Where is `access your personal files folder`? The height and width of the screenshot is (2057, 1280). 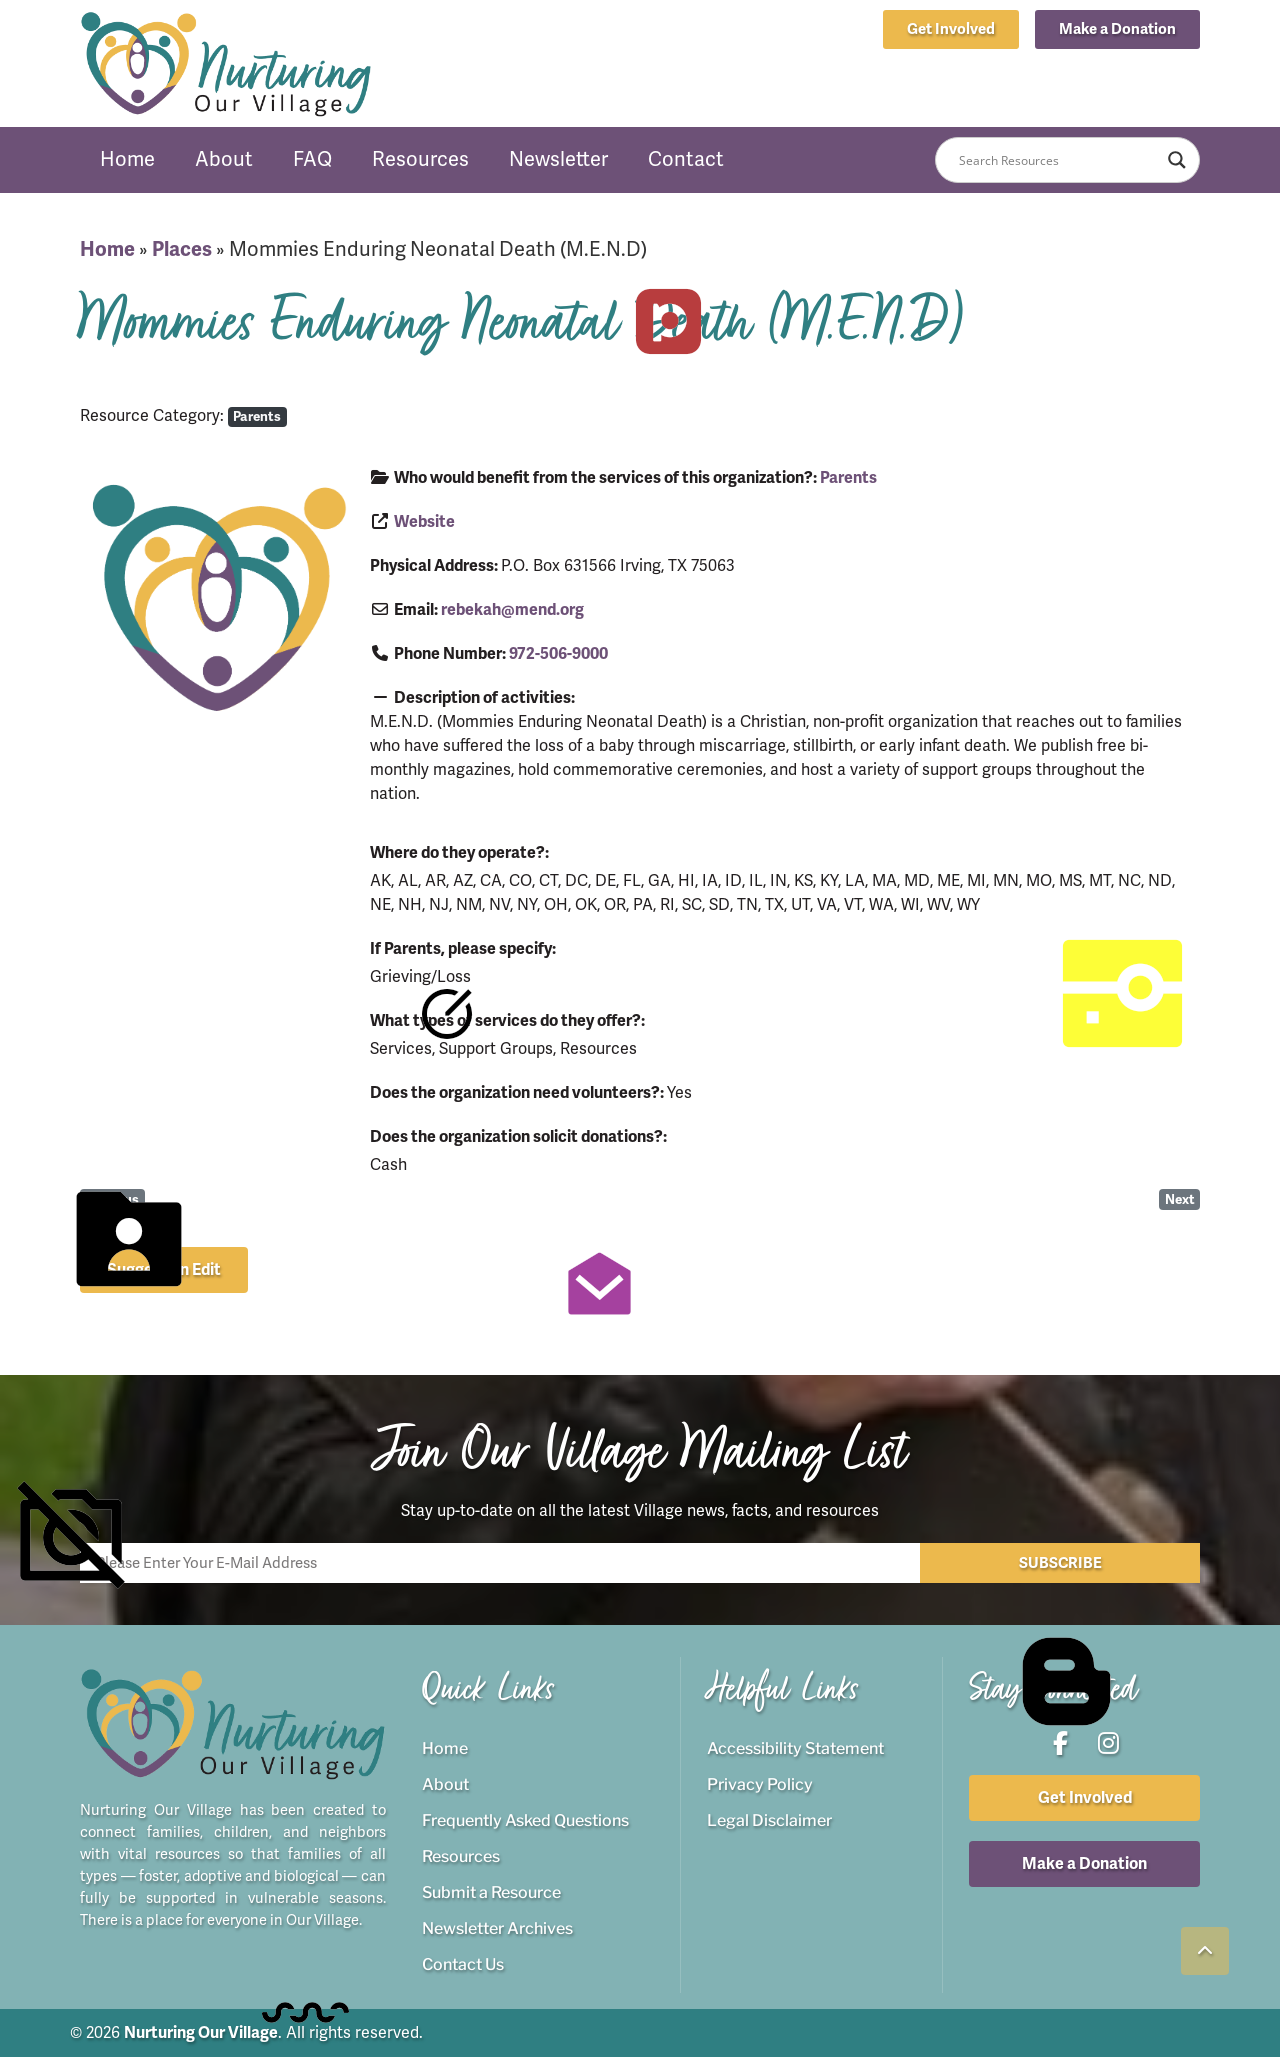
access your personal files folder is located at coordinates (129, 1239).